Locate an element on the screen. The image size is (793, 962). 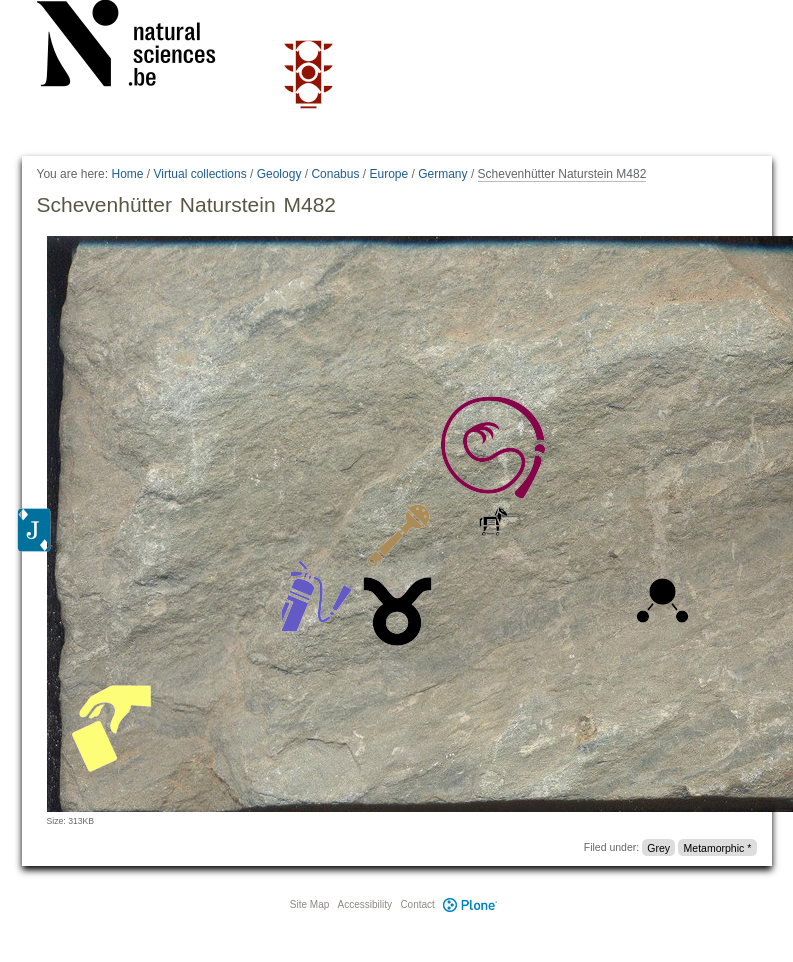
whip weapon item in a game inventory is located at coordinates (492, 446).